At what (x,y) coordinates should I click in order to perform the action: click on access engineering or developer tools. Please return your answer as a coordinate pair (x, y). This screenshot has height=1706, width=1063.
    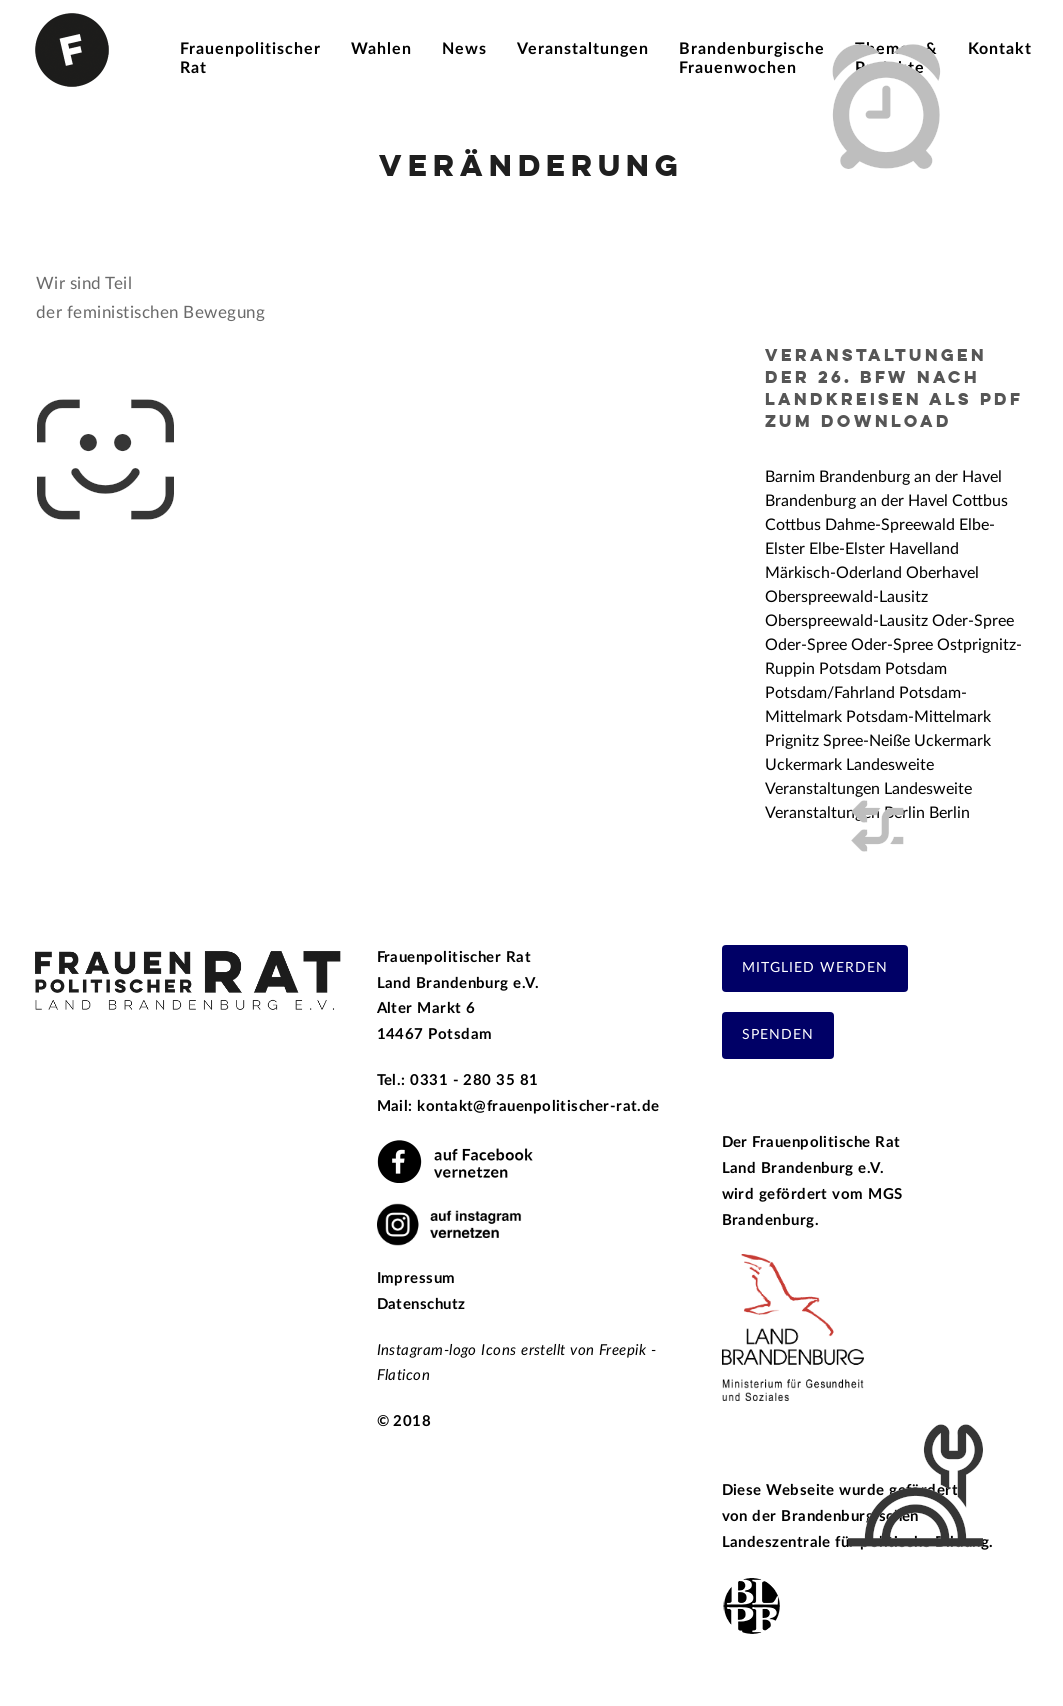
    Looking at the image, I should click on (915, 1487).